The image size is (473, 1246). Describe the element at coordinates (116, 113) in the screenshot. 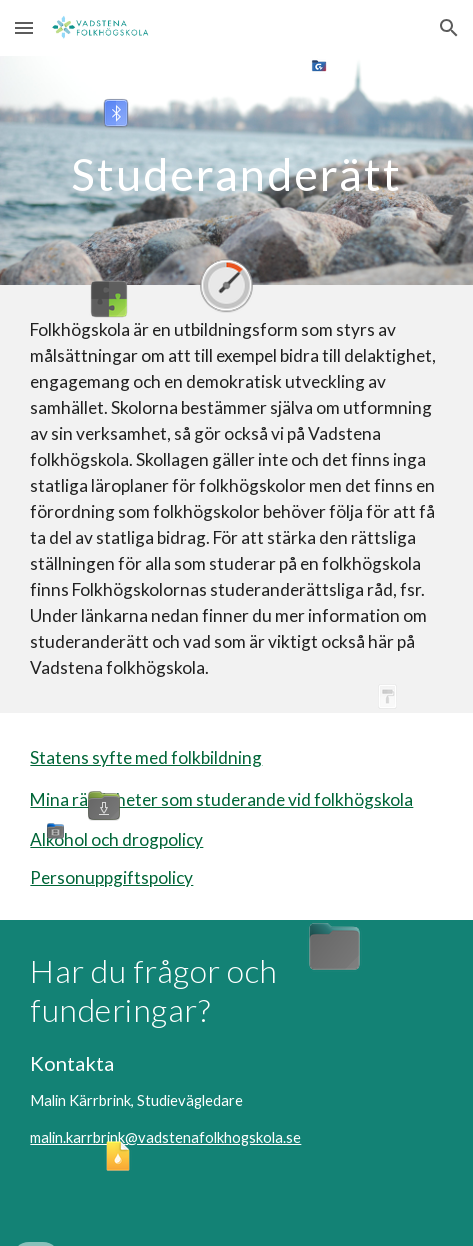

I see `indicates bluetooth is currently enabled and active` at that location.